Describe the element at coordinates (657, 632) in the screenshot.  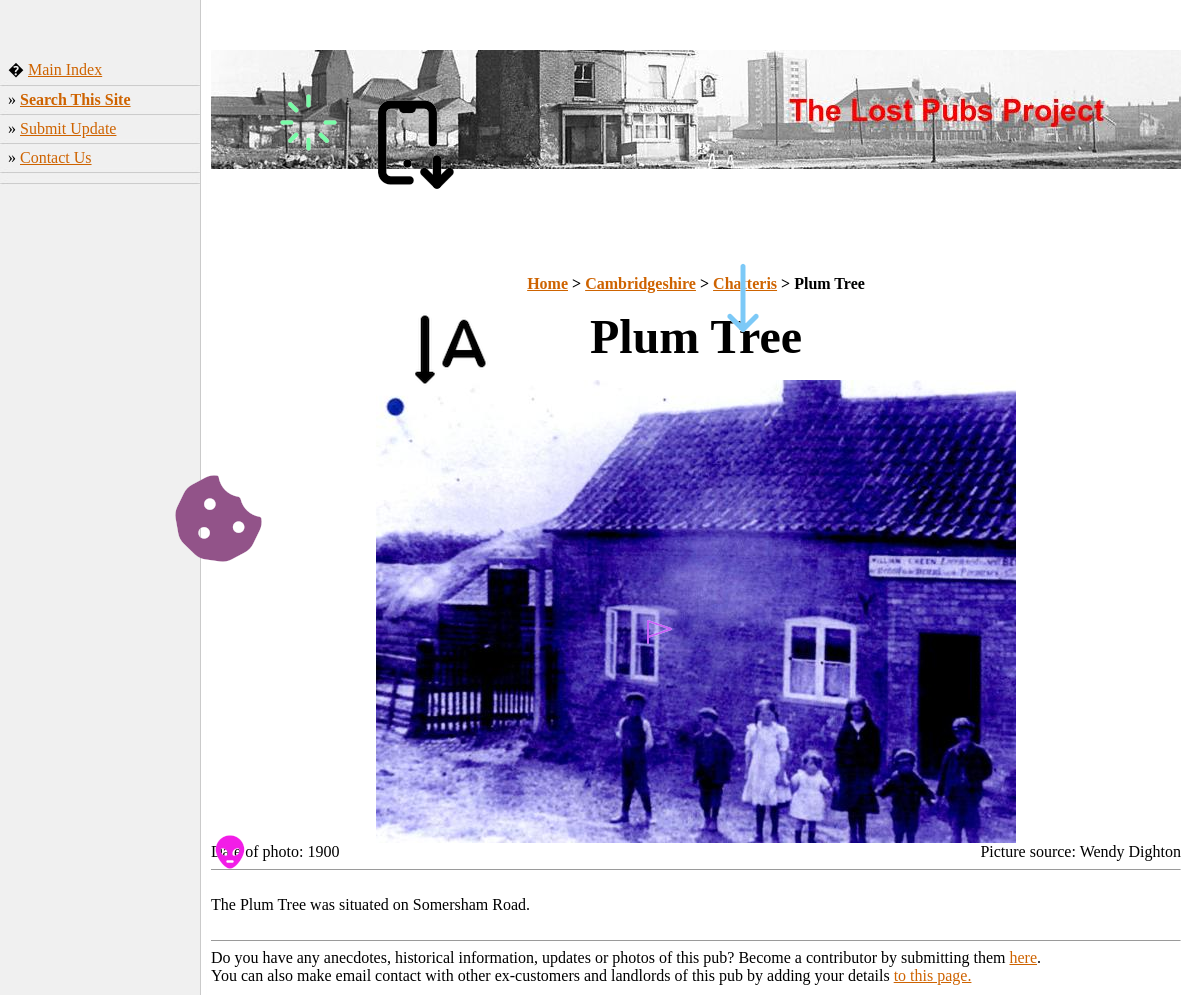
I see `flag or mark an item for follow-up` at that location.